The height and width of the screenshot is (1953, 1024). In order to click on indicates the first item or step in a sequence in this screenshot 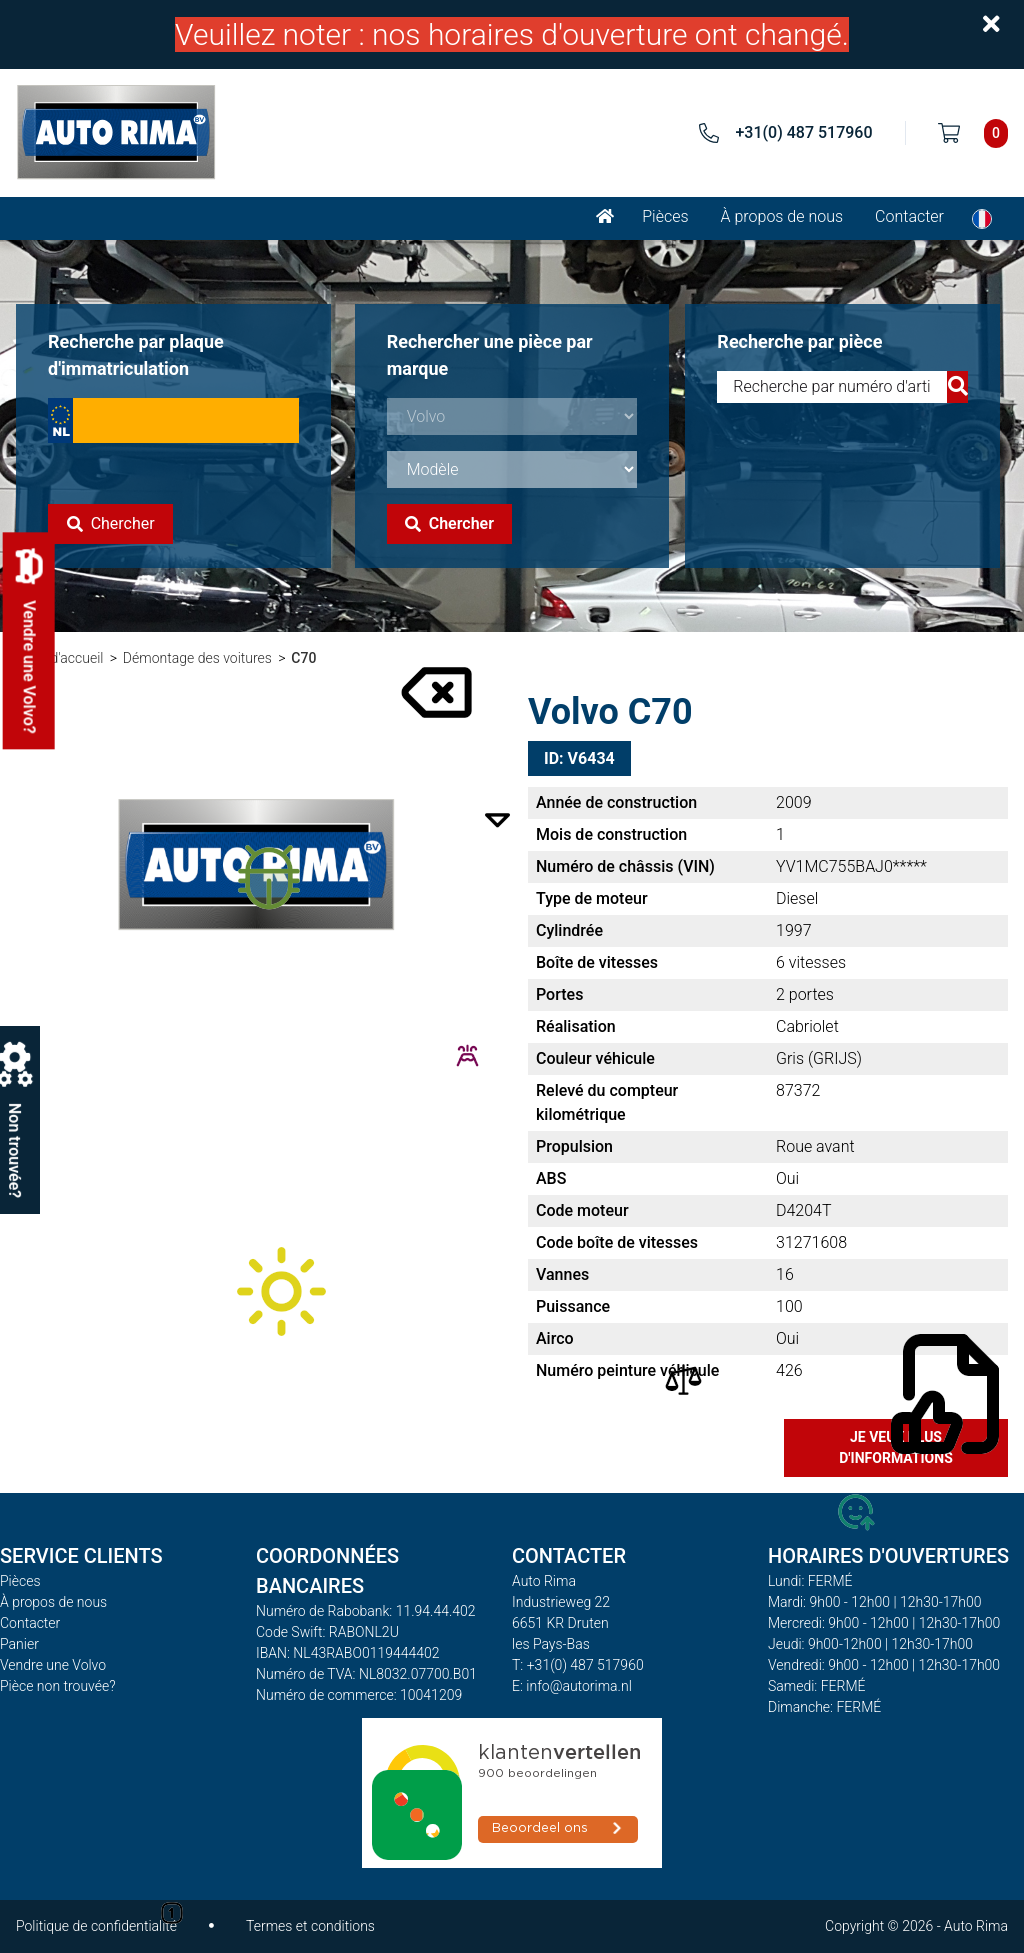, I will do `click(172, 1913)`.